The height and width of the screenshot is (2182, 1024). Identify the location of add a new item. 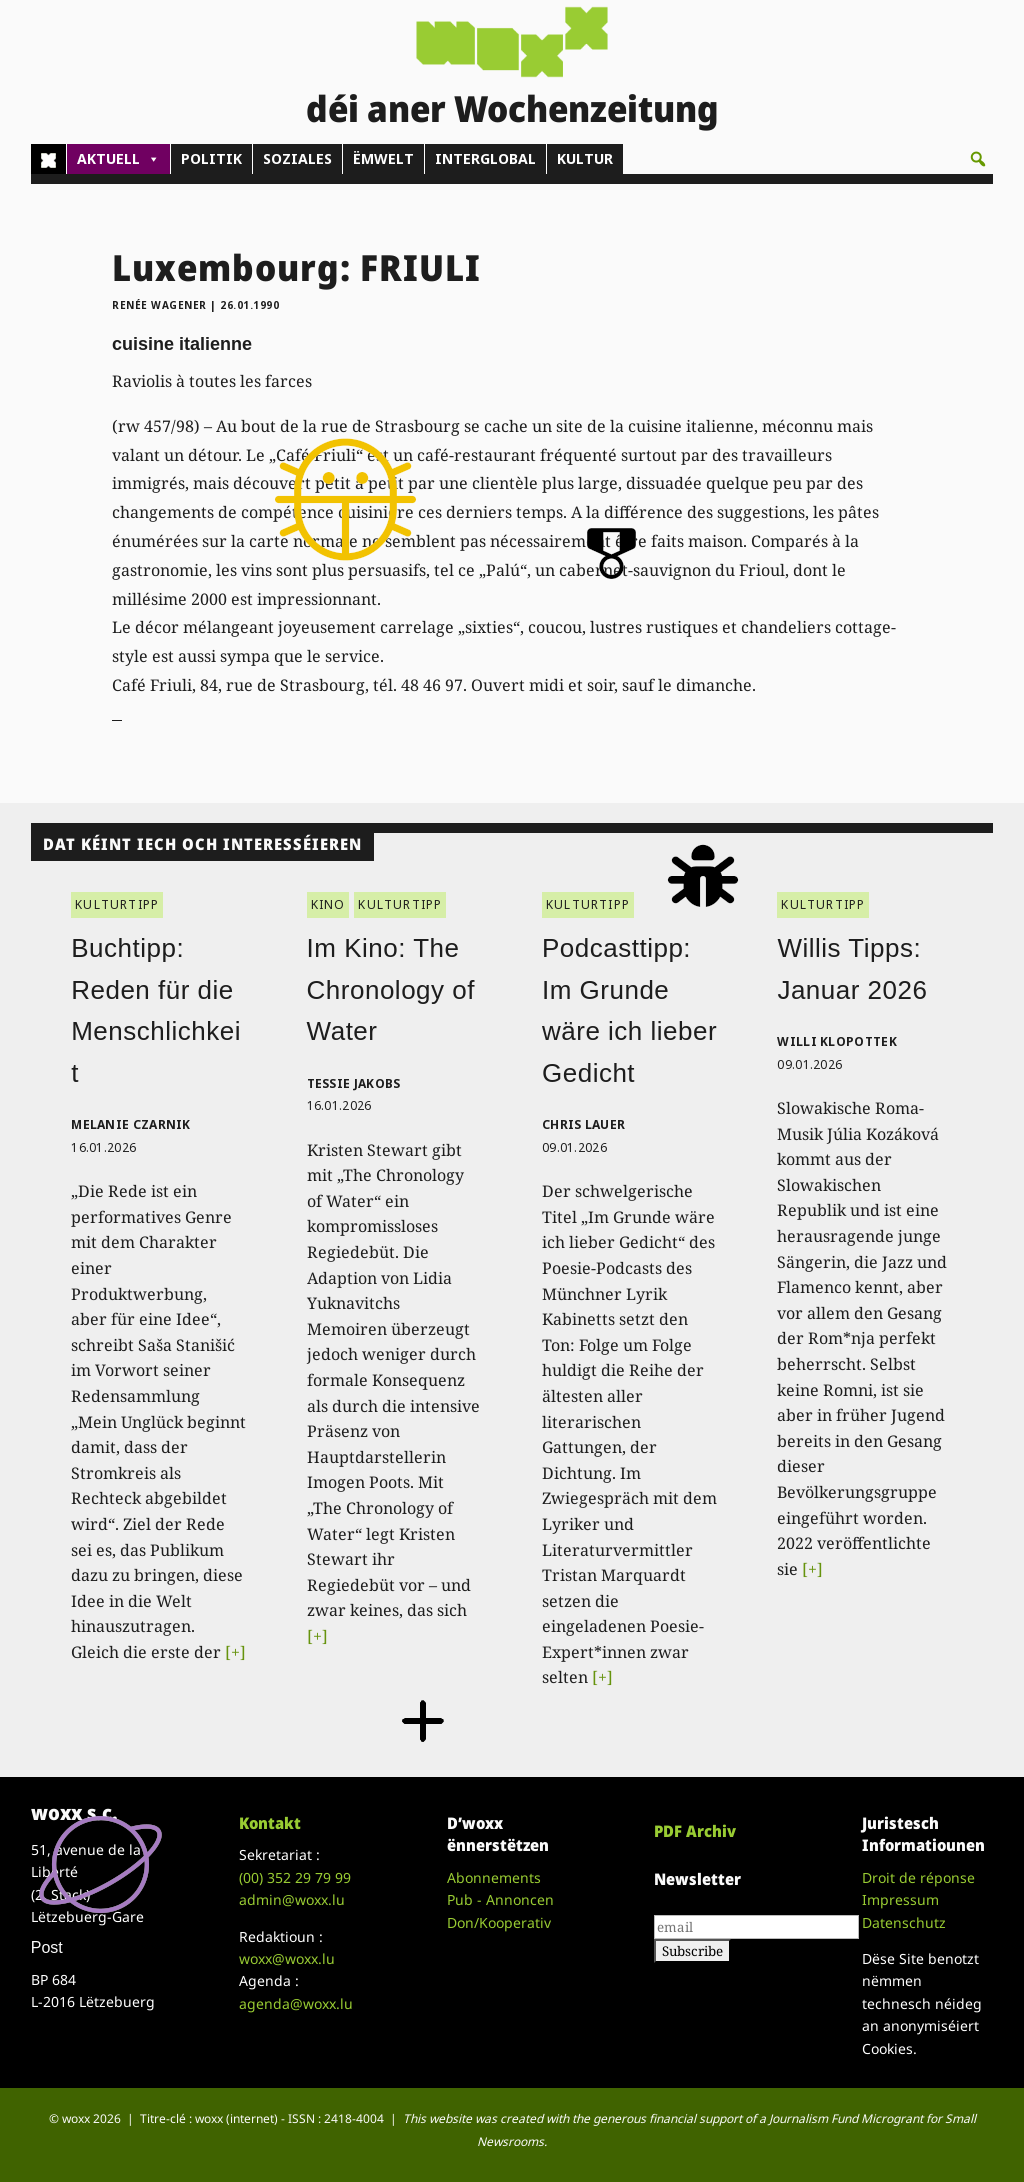
(423, 1721).